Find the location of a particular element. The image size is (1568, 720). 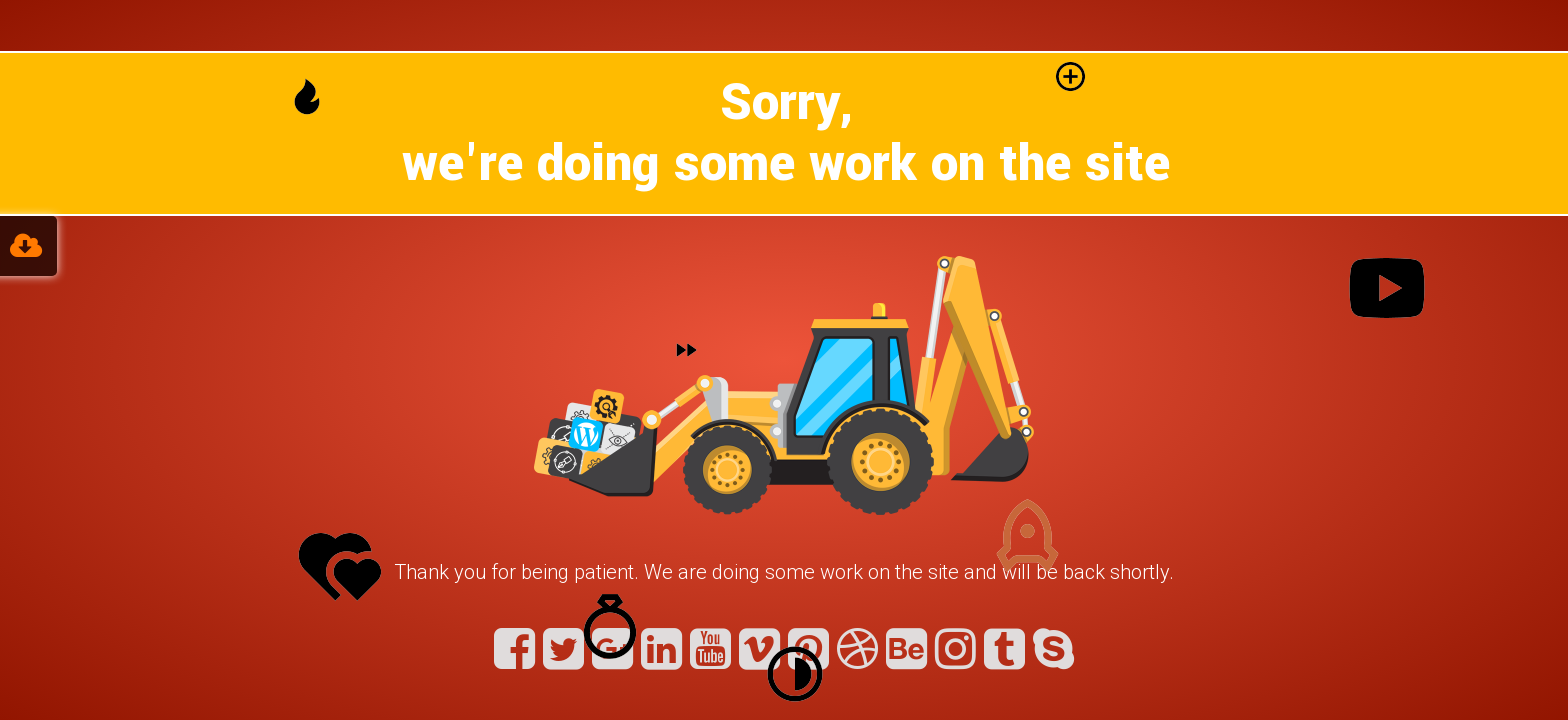

adjust display contrast settings is located at coordinates (795, 674).